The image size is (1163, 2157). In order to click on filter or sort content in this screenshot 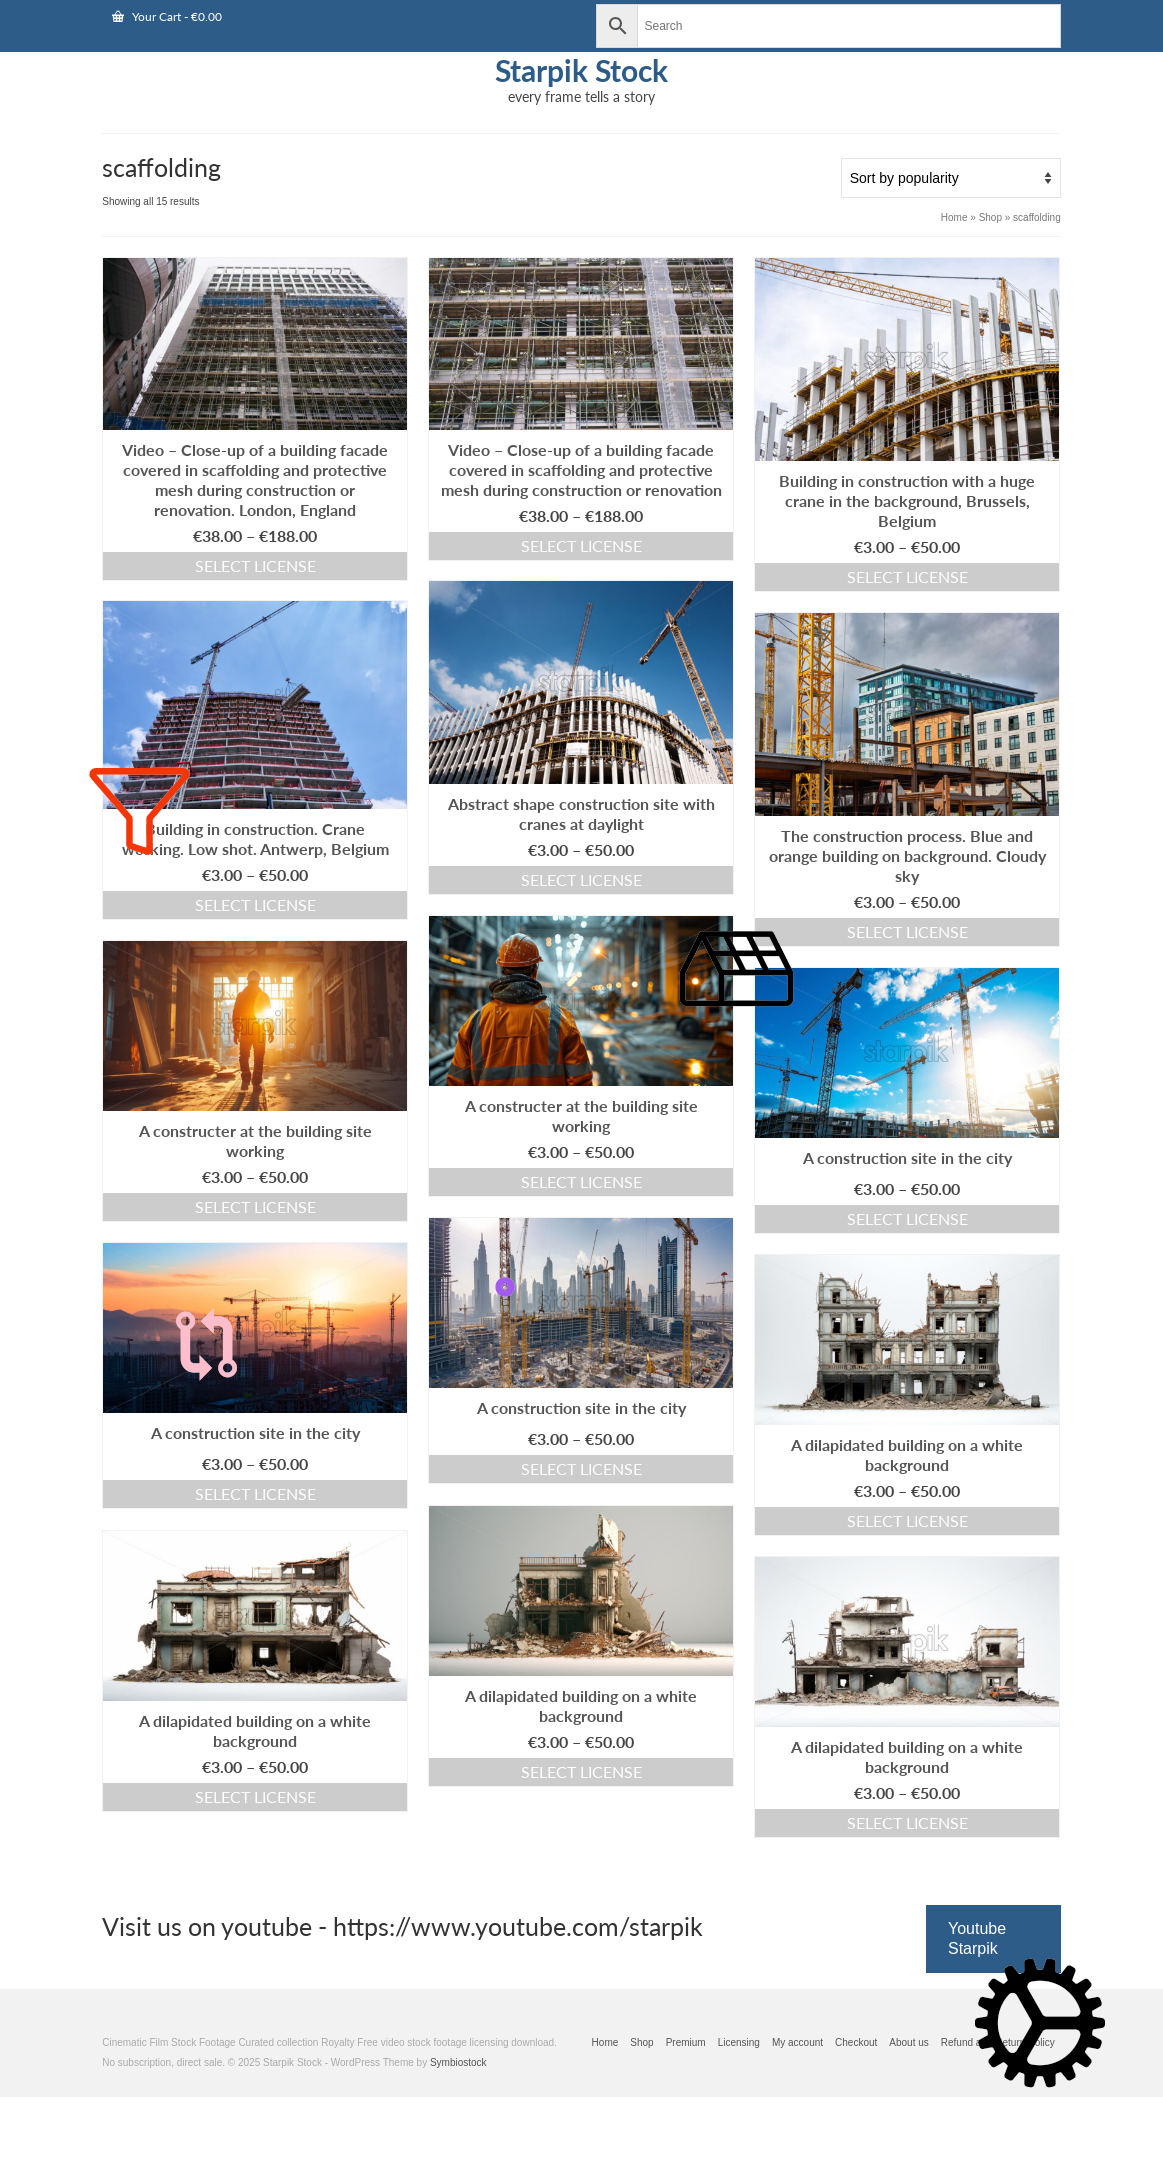, I will do `click(139, 811)`.